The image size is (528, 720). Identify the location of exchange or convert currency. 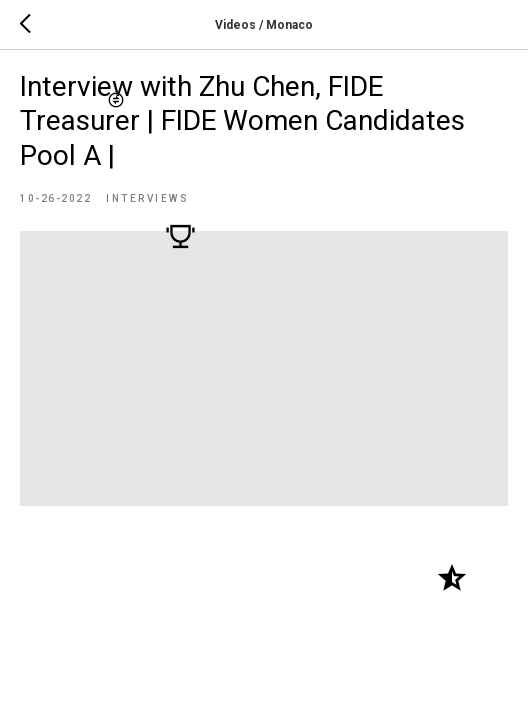
(116, 100).